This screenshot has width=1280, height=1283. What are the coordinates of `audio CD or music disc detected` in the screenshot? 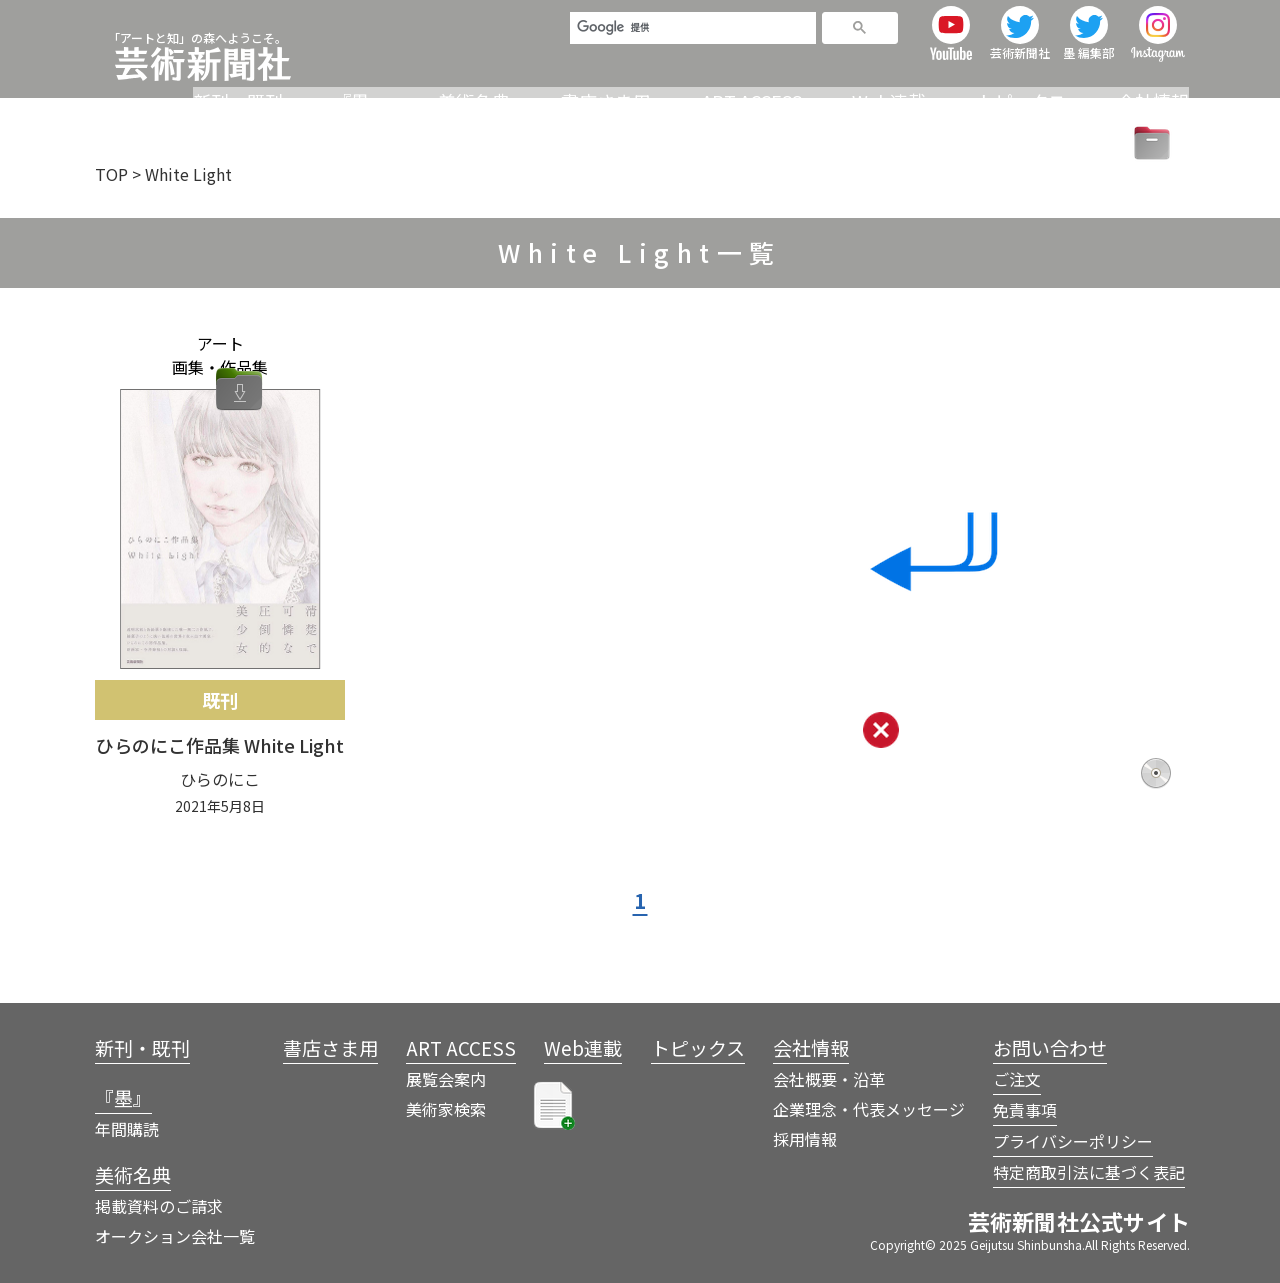 It's located at (1156, 773).